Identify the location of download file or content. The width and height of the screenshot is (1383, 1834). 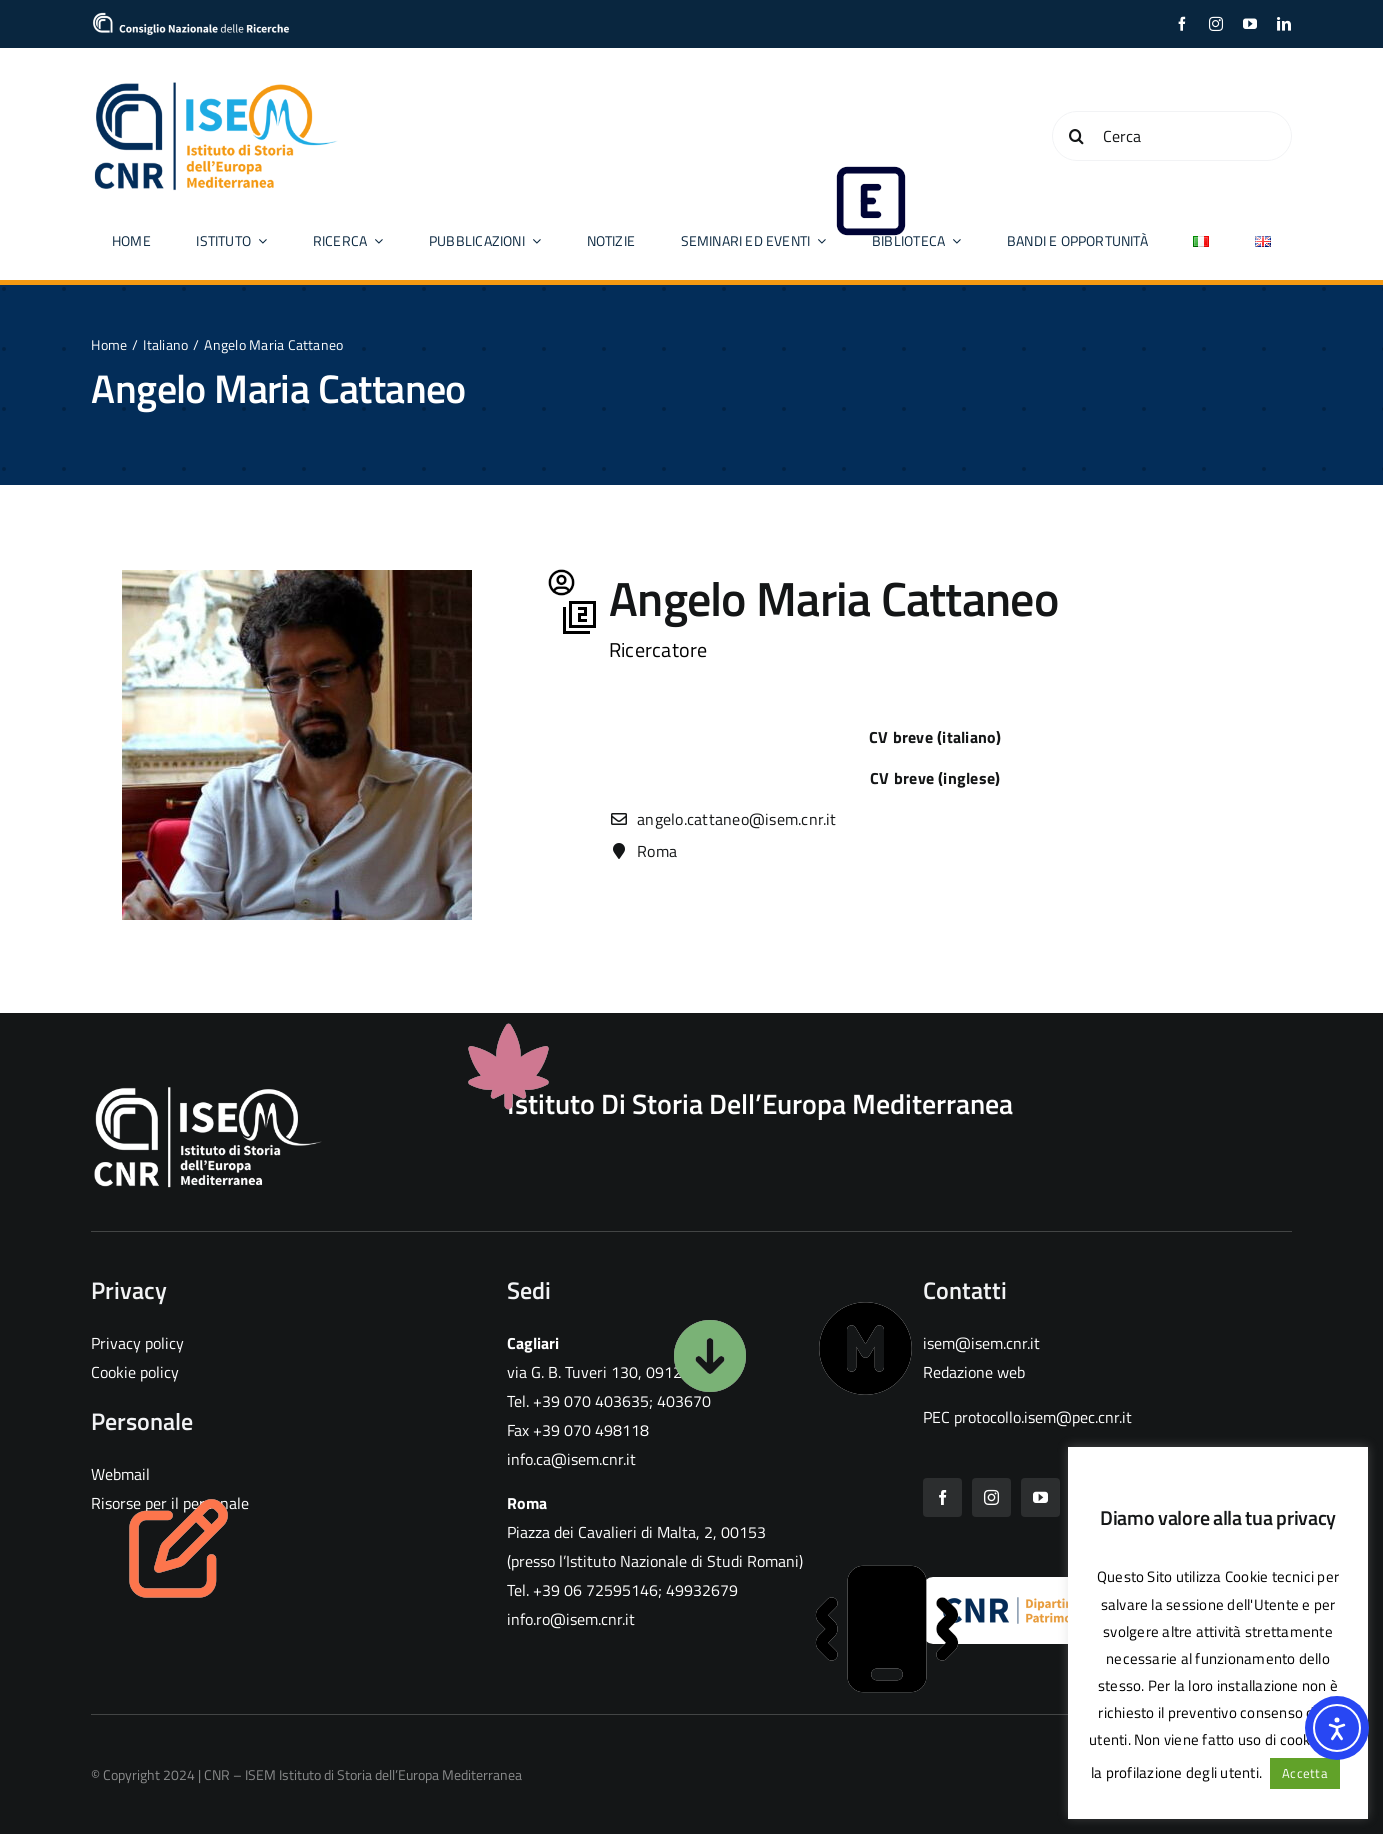
(710, 1356).